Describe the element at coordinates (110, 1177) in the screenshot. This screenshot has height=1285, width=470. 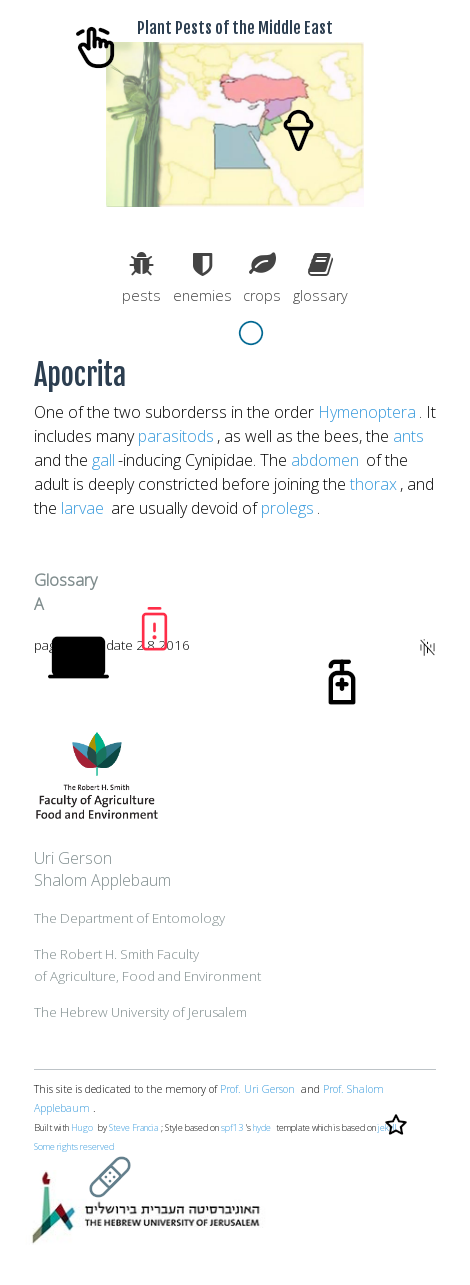
I see `access first aid or medical information` at that location.